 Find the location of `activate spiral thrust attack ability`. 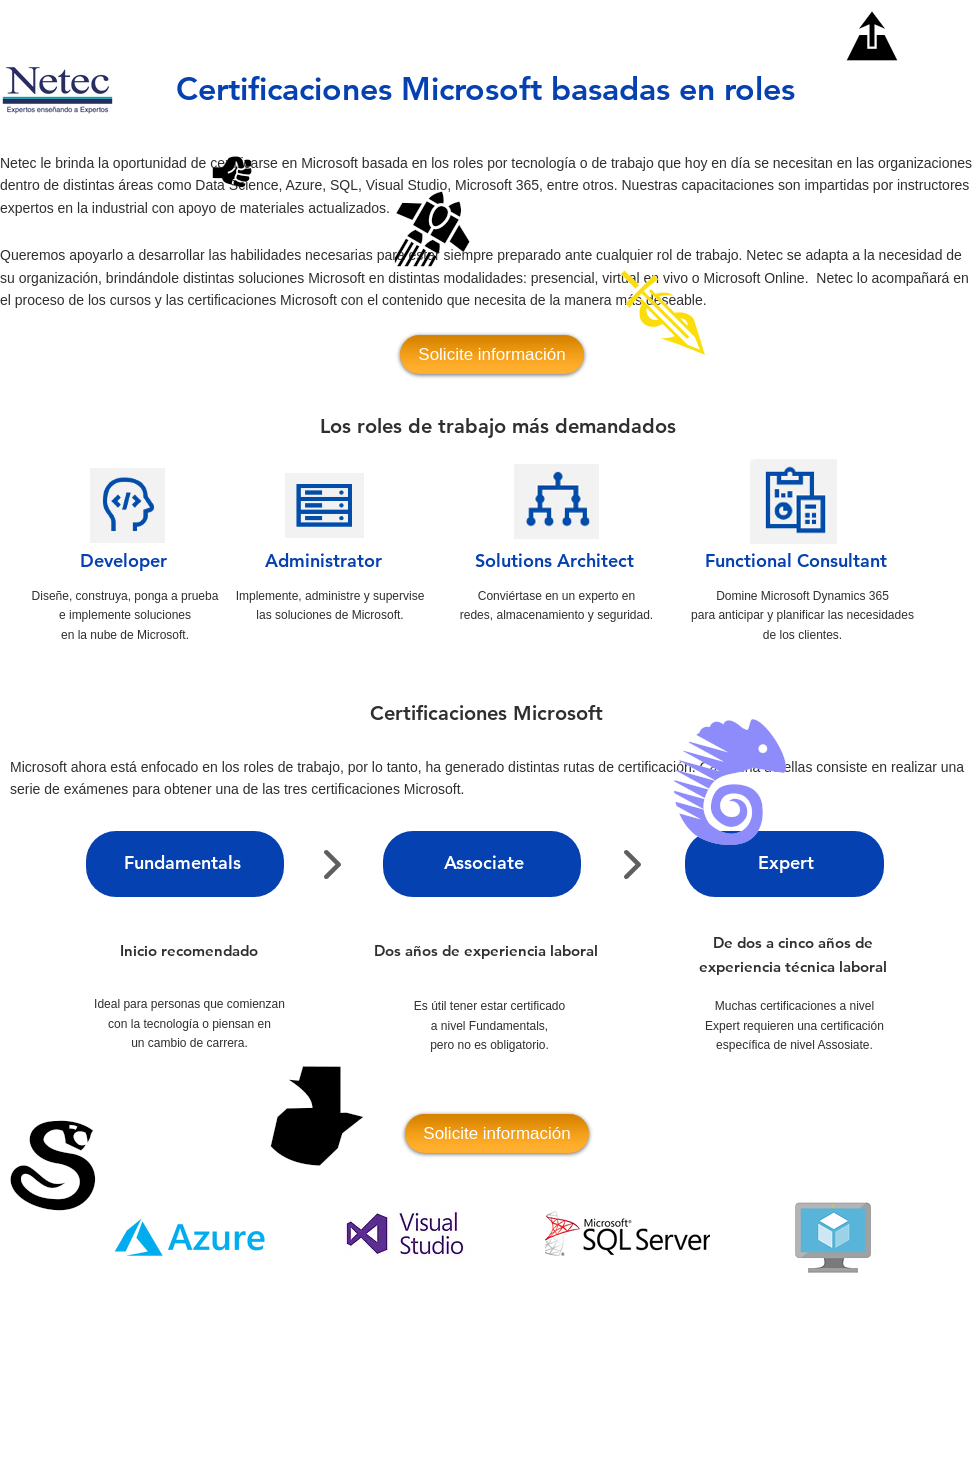

activate spiral thrust attack ability is located at coordinates (663, 312).